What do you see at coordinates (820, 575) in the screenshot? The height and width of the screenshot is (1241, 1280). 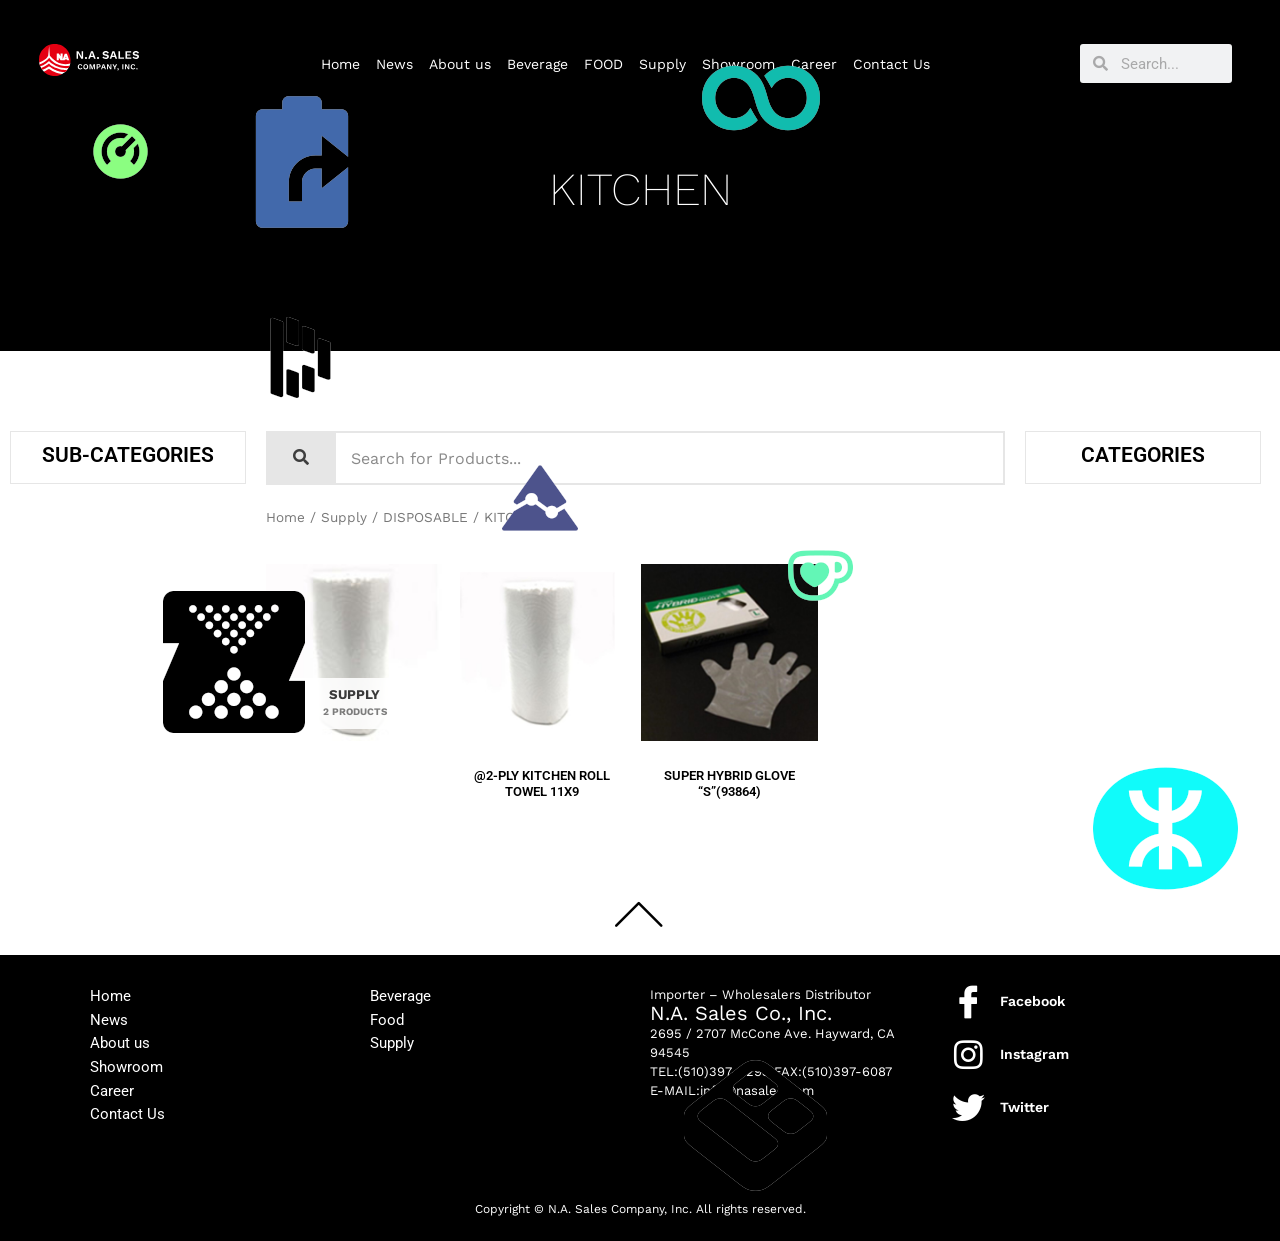 I see `support the creator on Ko-fi` at bounding box center [820, 575].